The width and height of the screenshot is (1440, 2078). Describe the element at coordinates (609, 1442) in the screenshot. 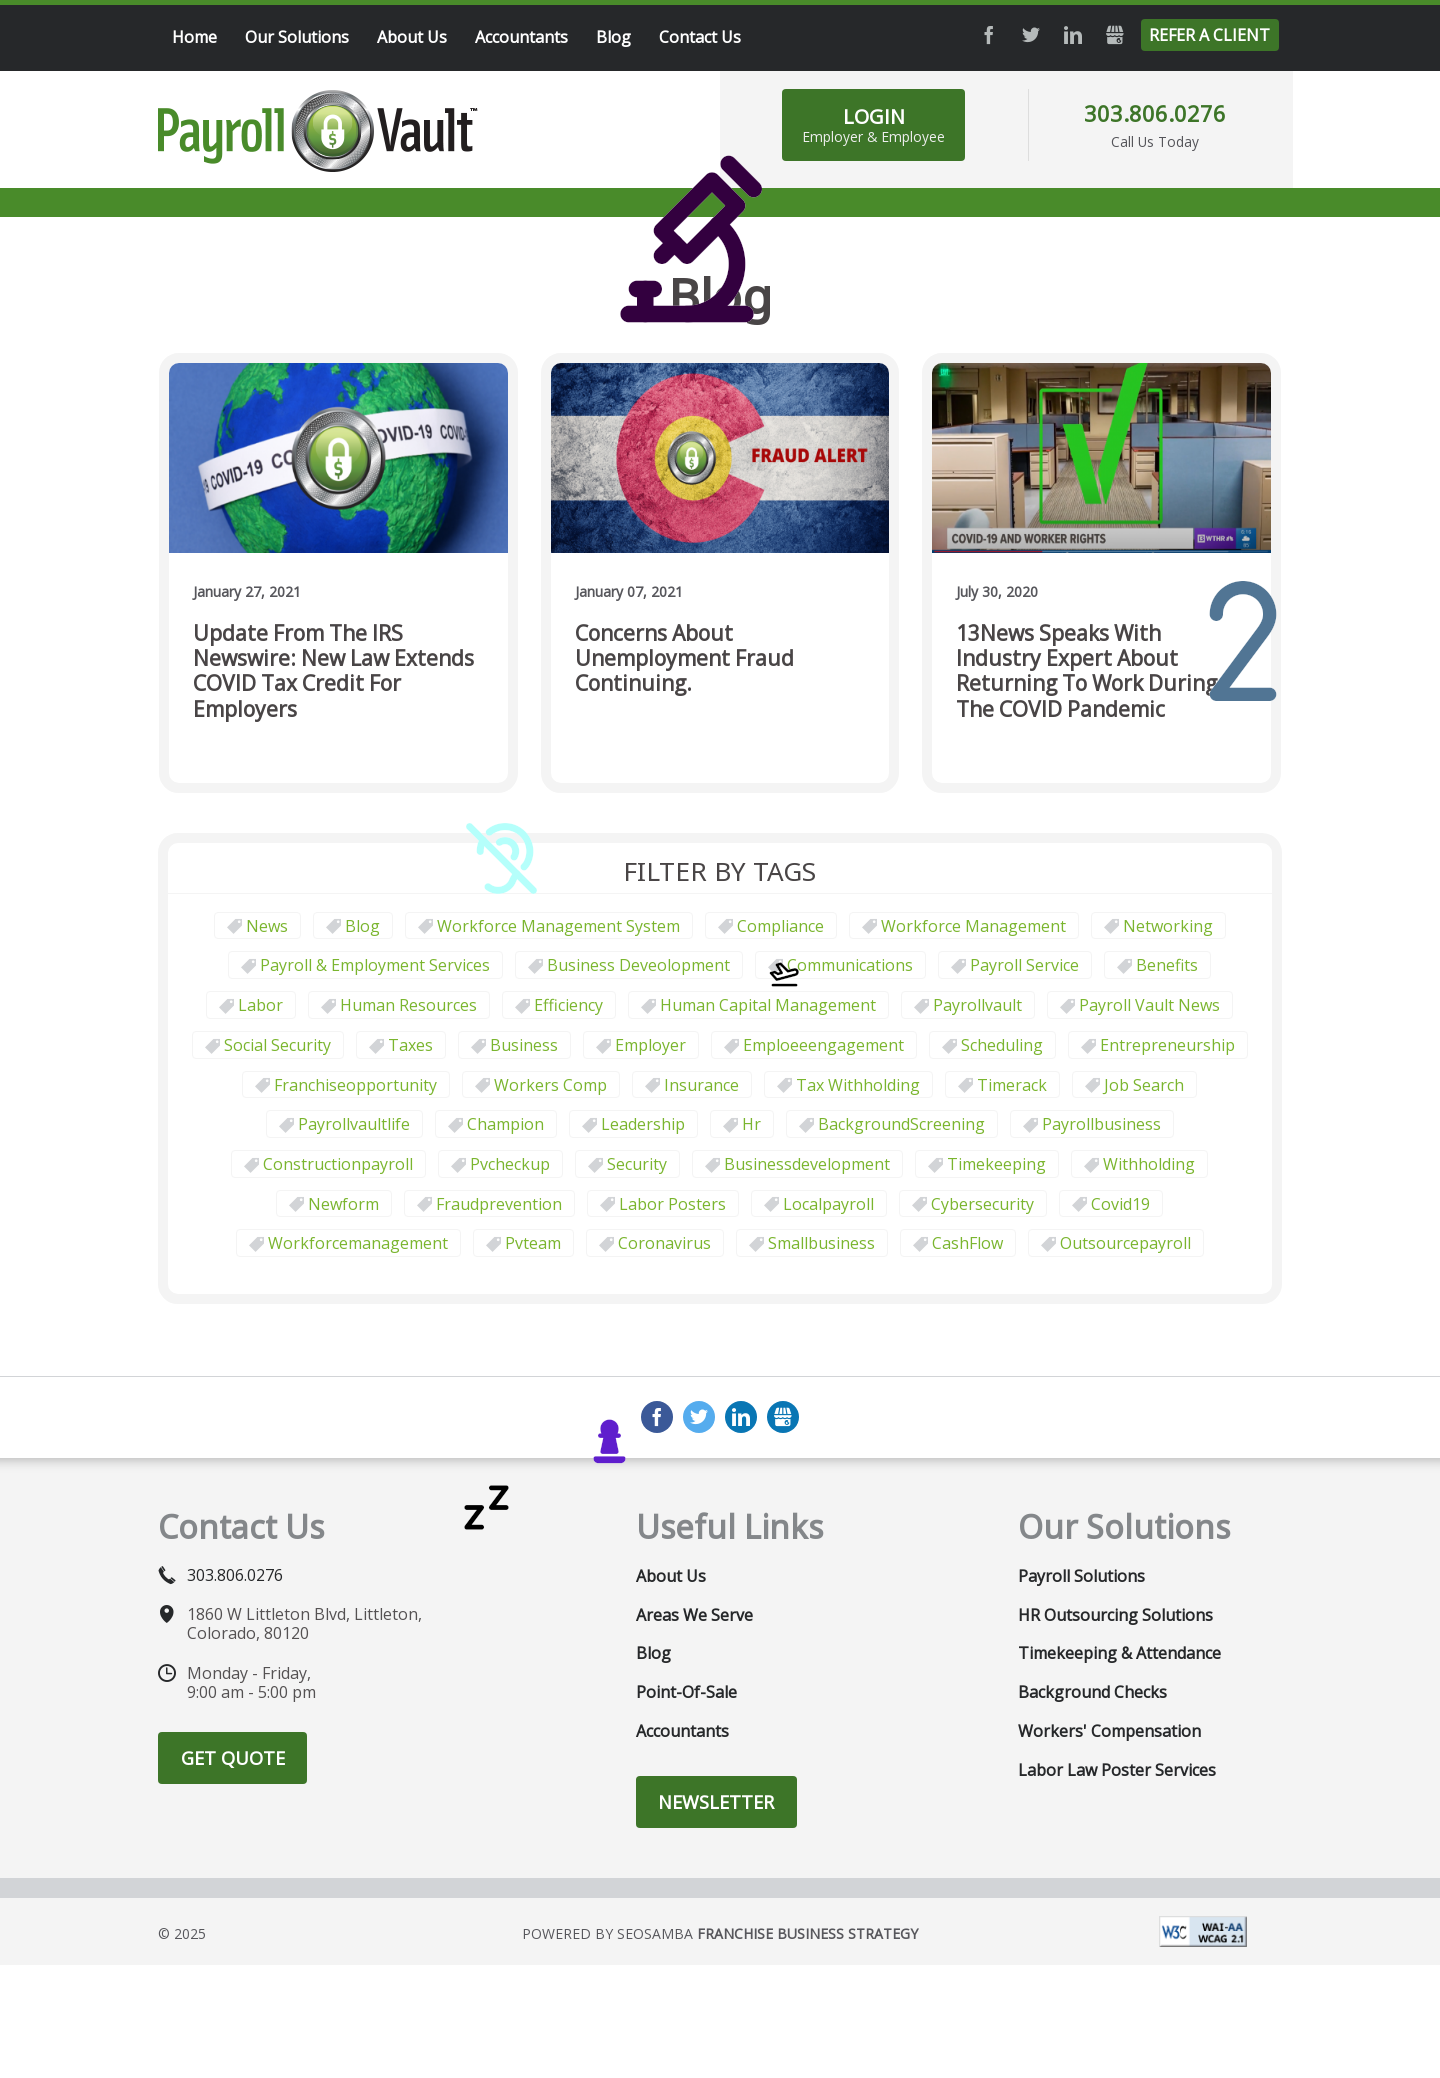

I see `play chess or access chess game` at that location.